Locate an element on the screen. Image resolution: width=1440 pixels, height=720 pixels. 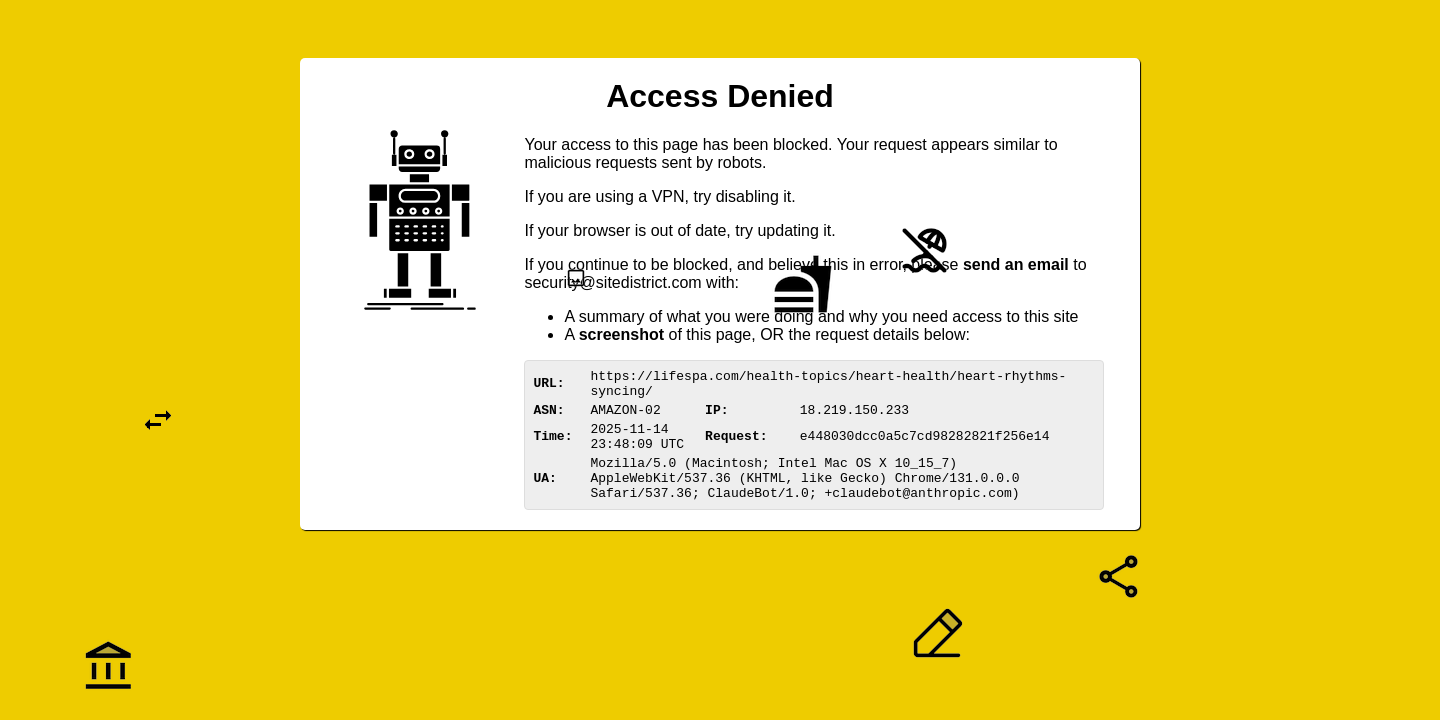
find nearby fast food restaurants is located at coordinates (803, 284).